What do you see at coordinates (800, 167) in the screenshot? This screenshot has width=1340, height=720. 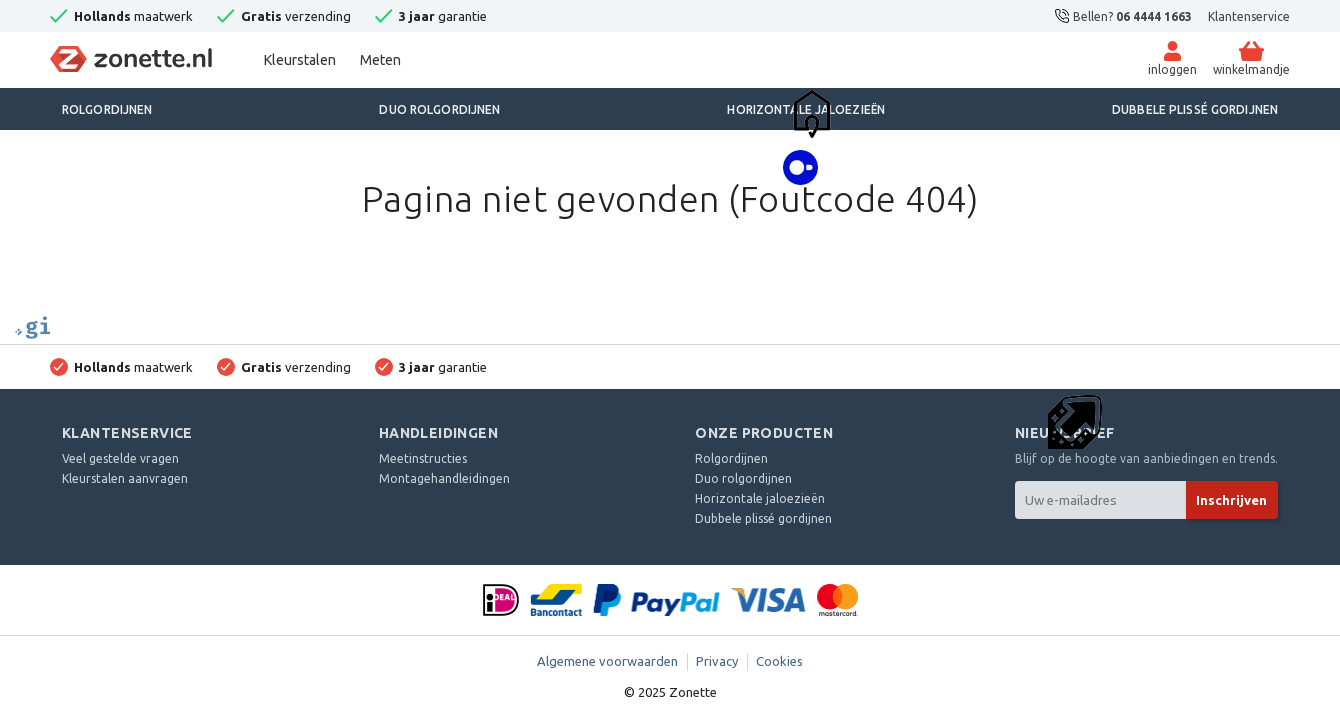 I see `DuckDB database logo` at bounding box center [800, 167].